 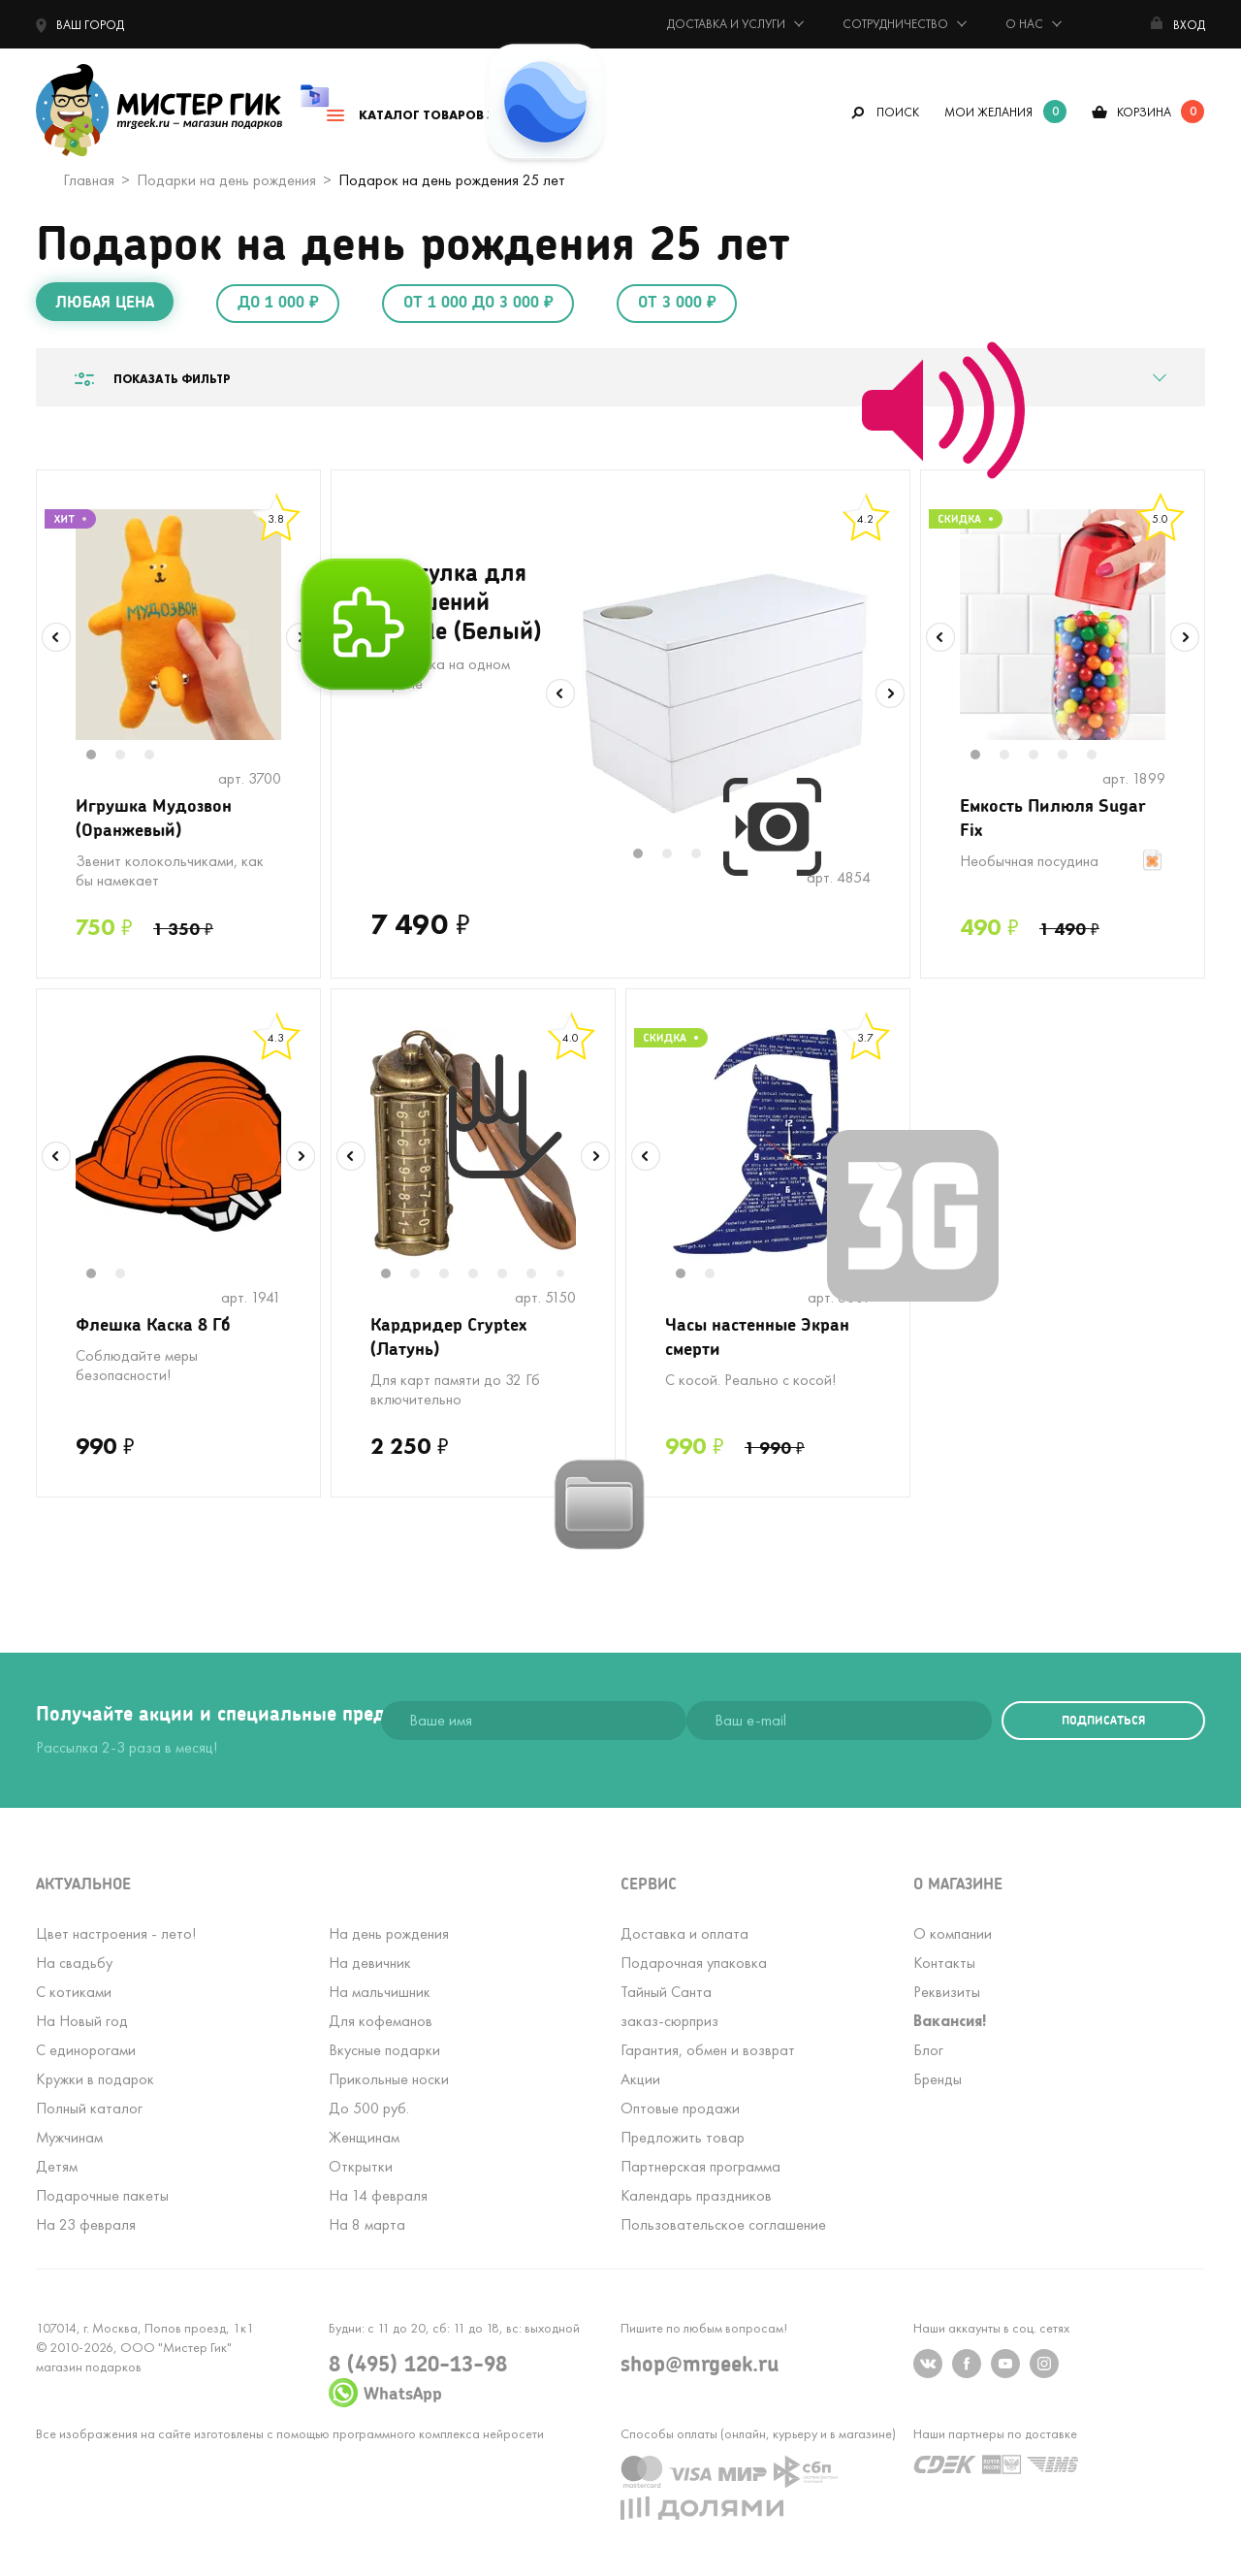 What do you see at coordinates (366, 627) in the screenshot?
I see `manage browser or app extensions` at bounding box center [366, 627].